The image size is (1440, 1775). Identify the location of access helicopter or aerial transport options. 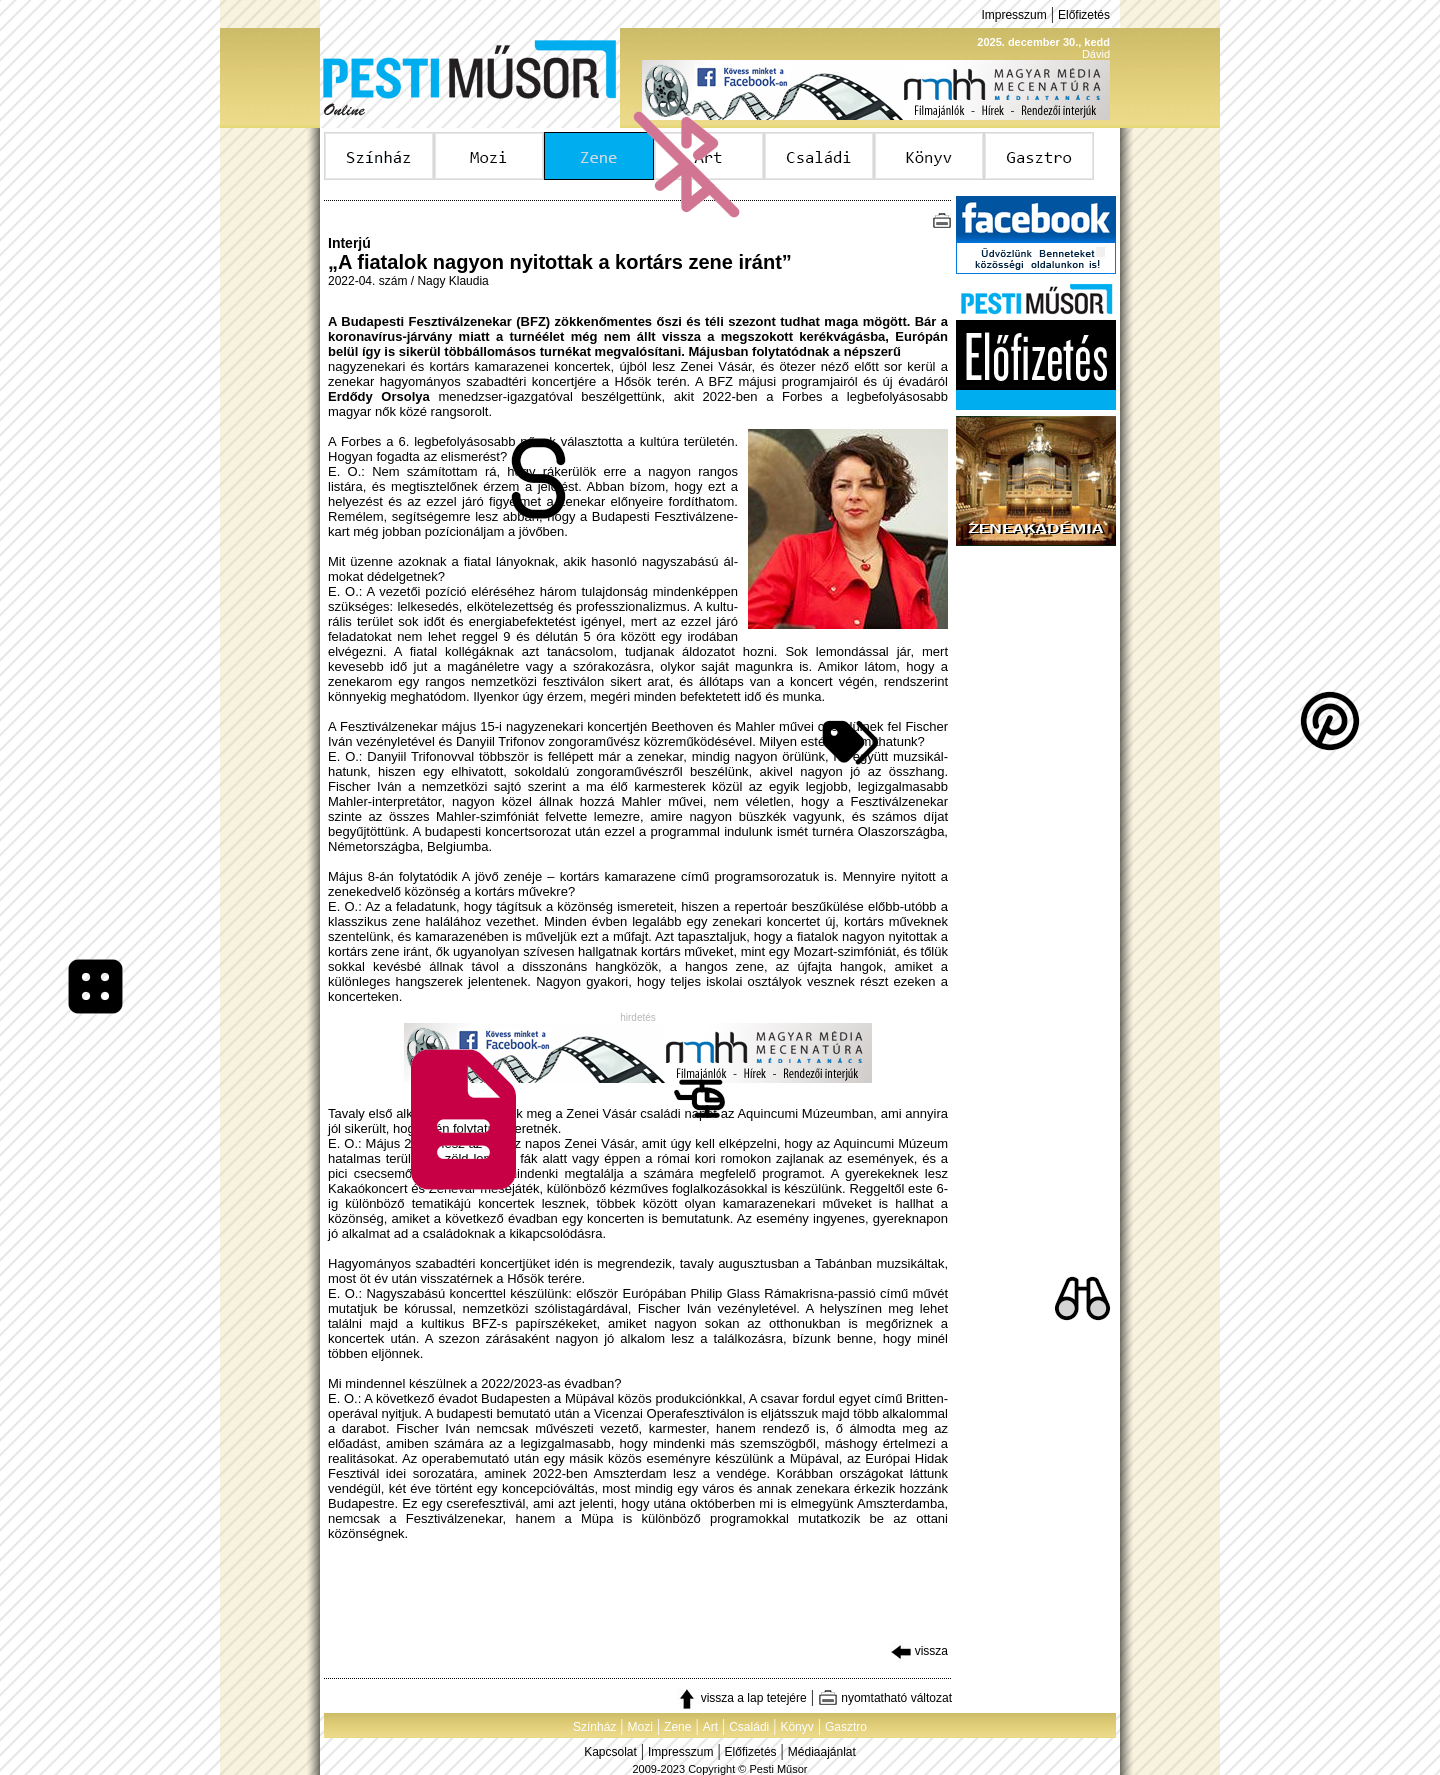
(699, 1097).